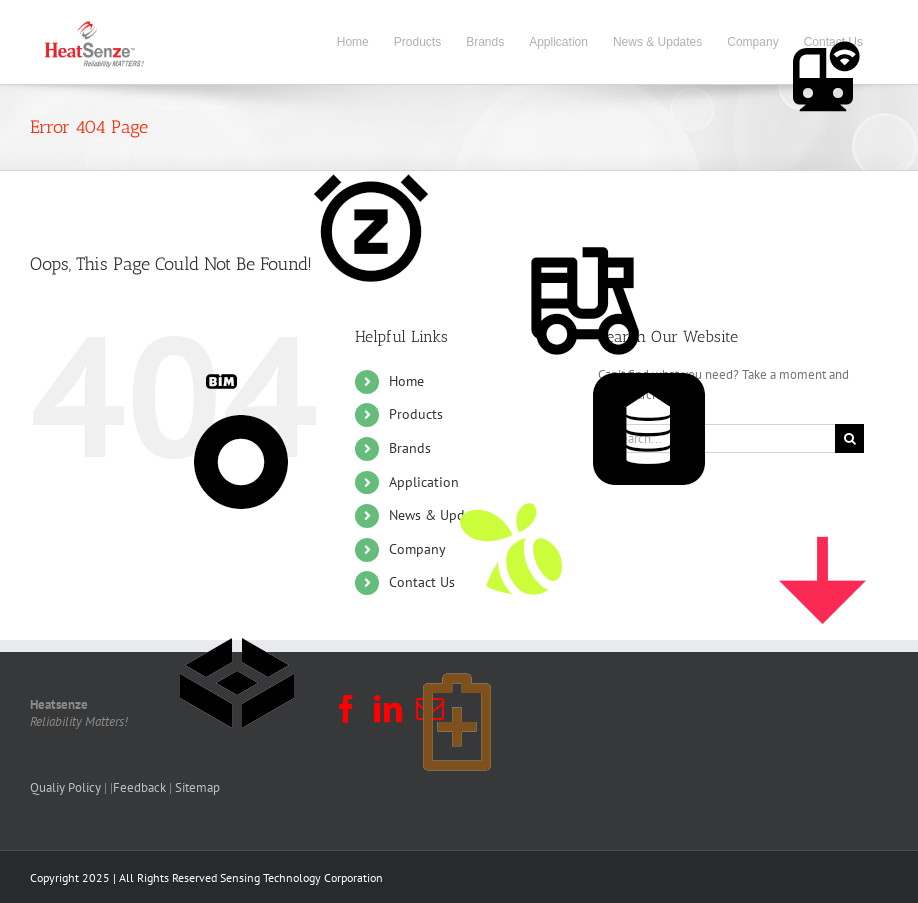  Describe the element at coordinates (582, 303) in the screenshot. I see `order food delivery` at that location.